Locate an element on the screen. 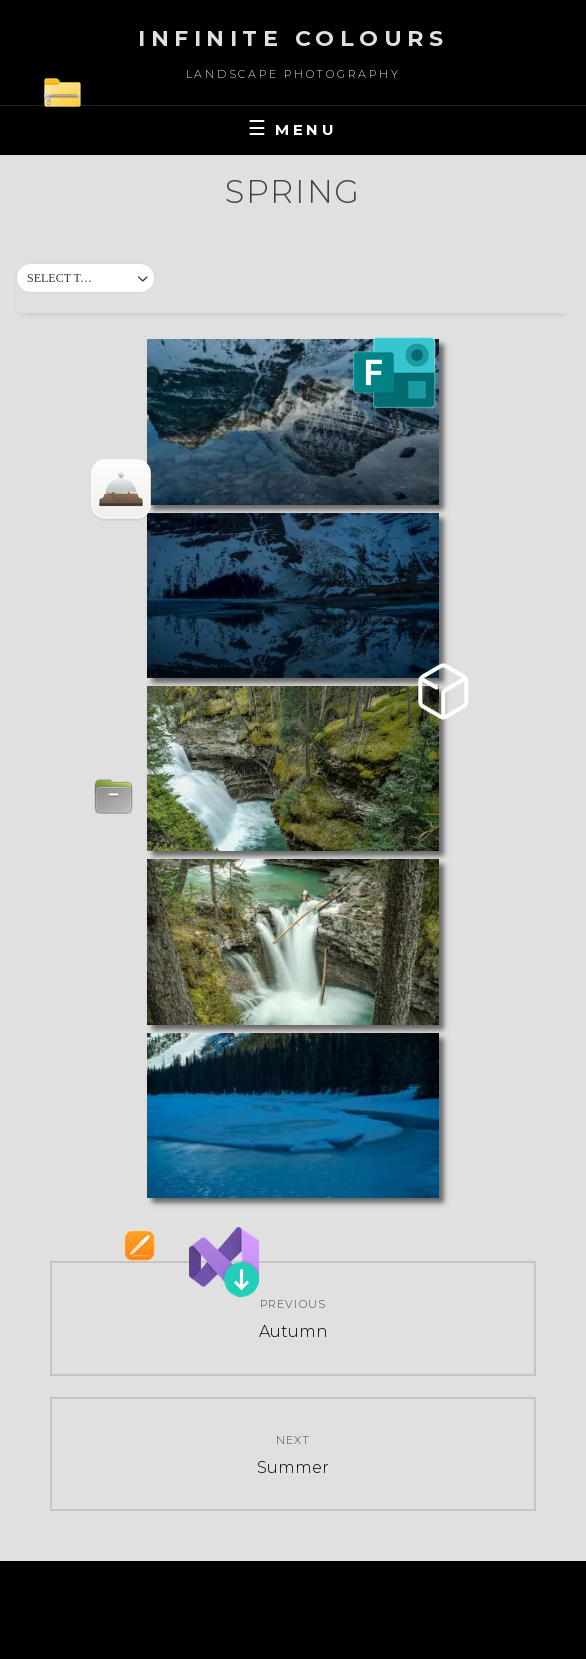  open 3D Viewer app is located at coordinates (443, 691).